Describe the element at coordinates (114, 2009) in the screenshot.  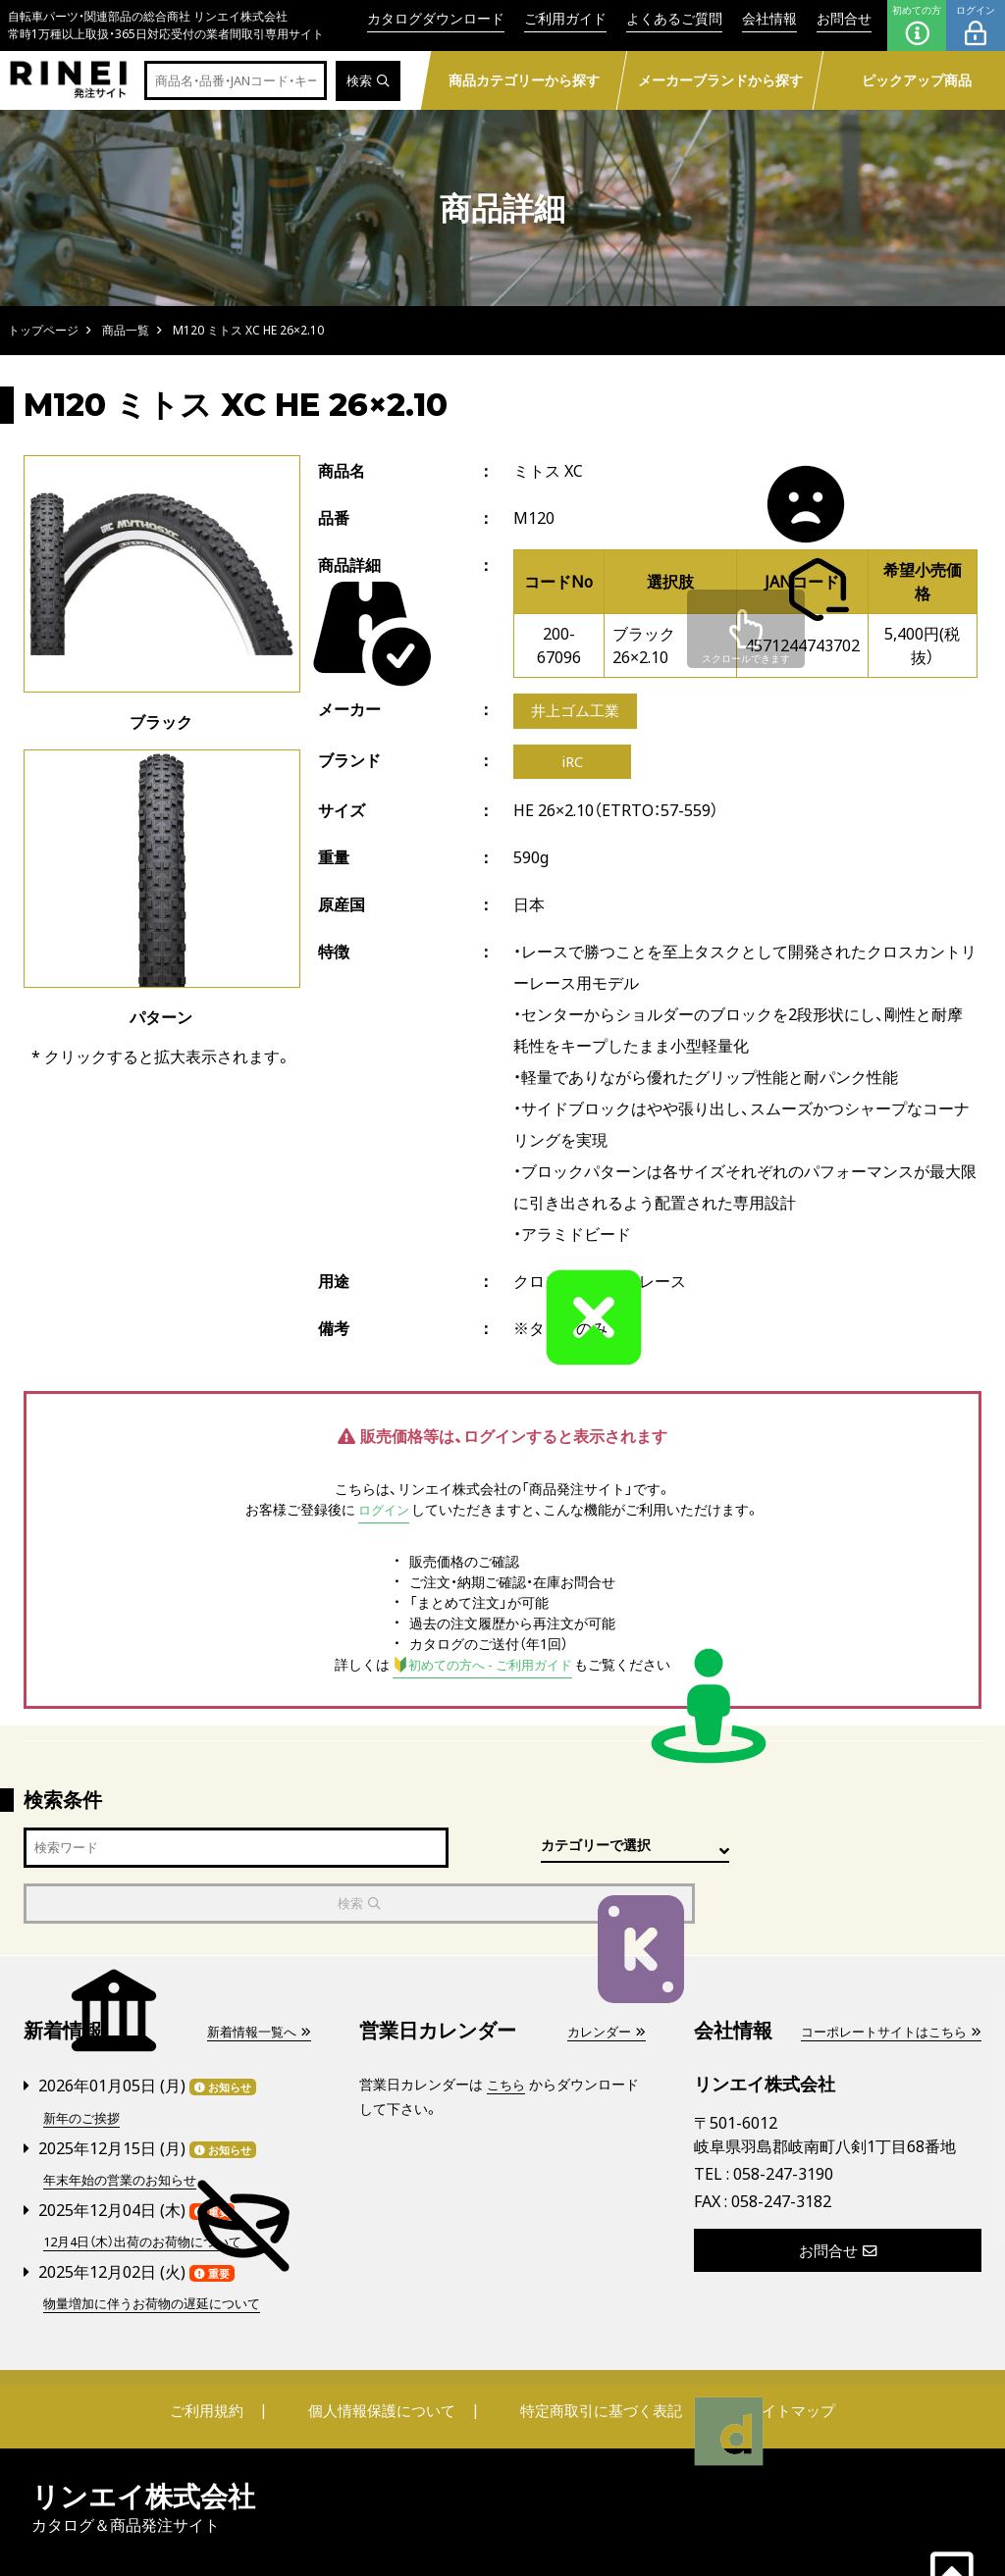
I see `access educational or institutional resources` at that location.